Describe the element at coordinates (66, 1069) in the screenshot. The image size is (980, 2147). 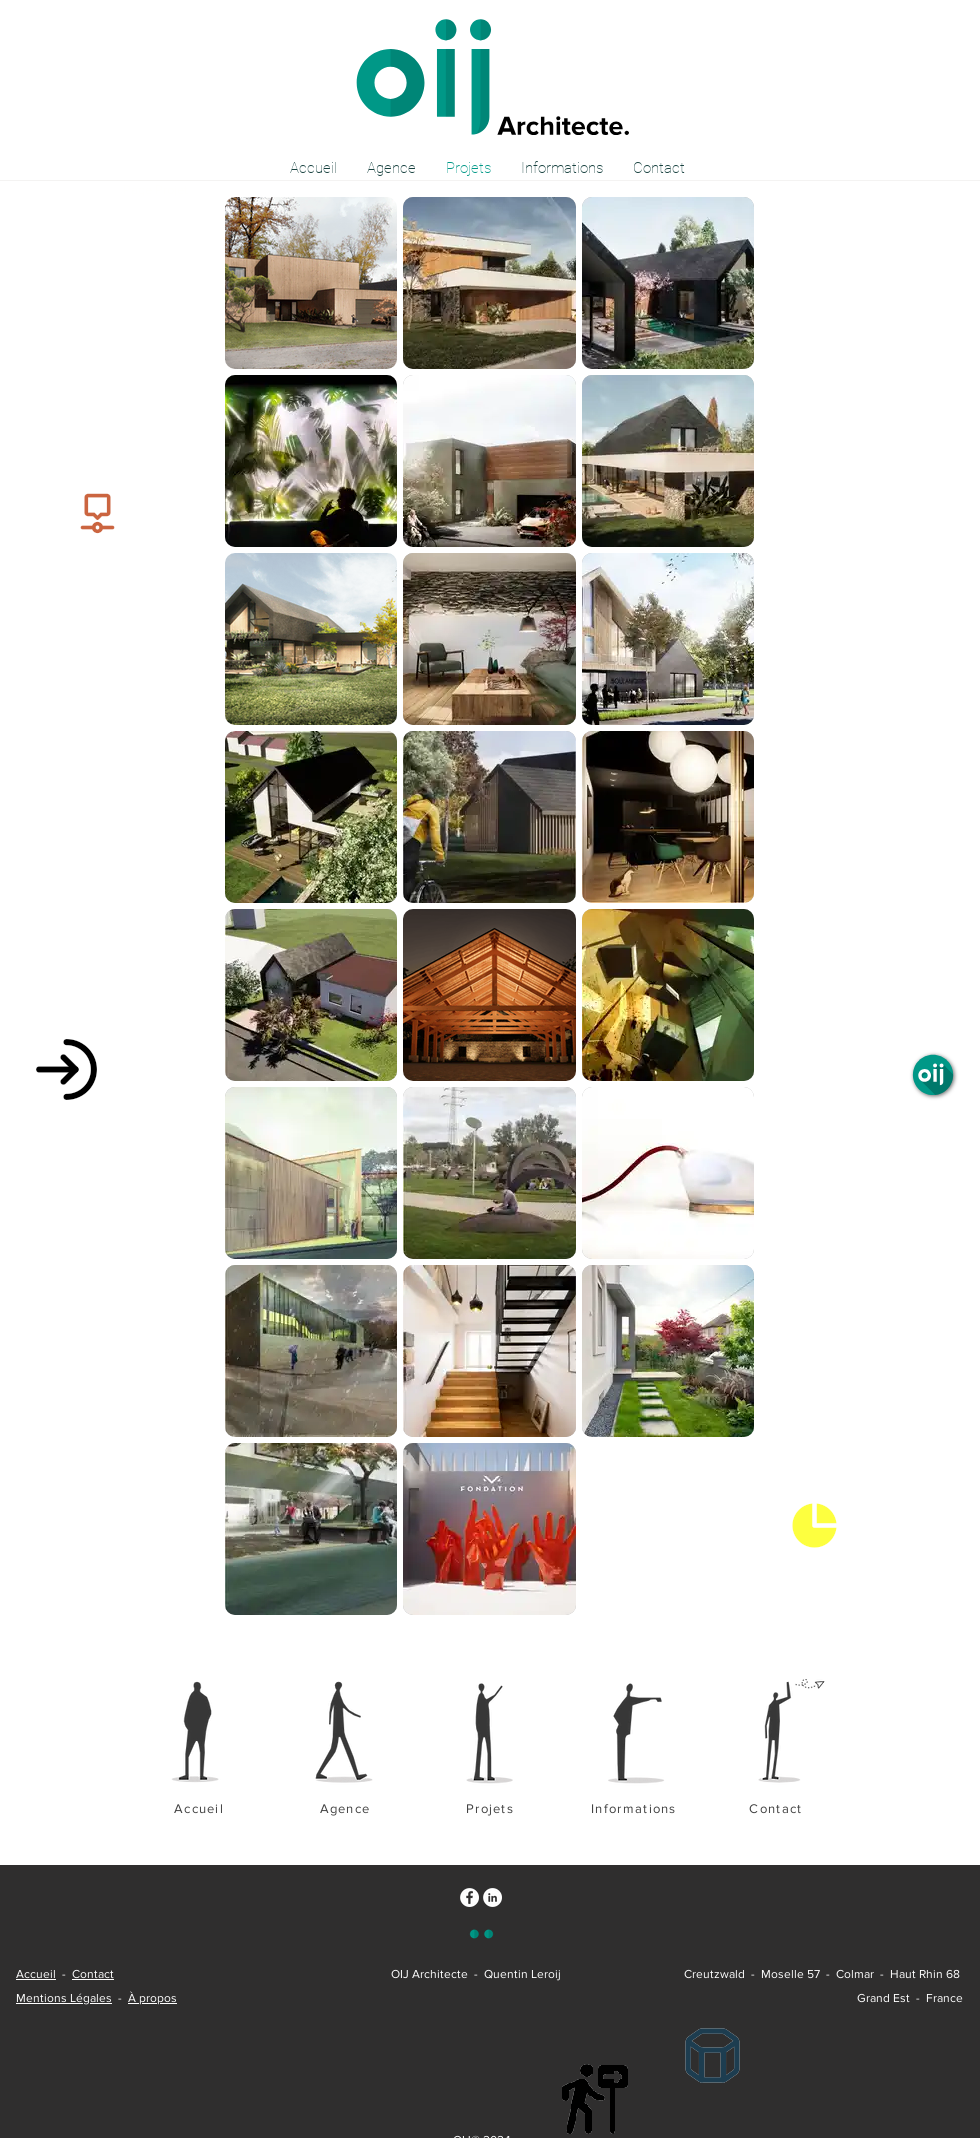
I see `log in or sign in to your account` at that location.